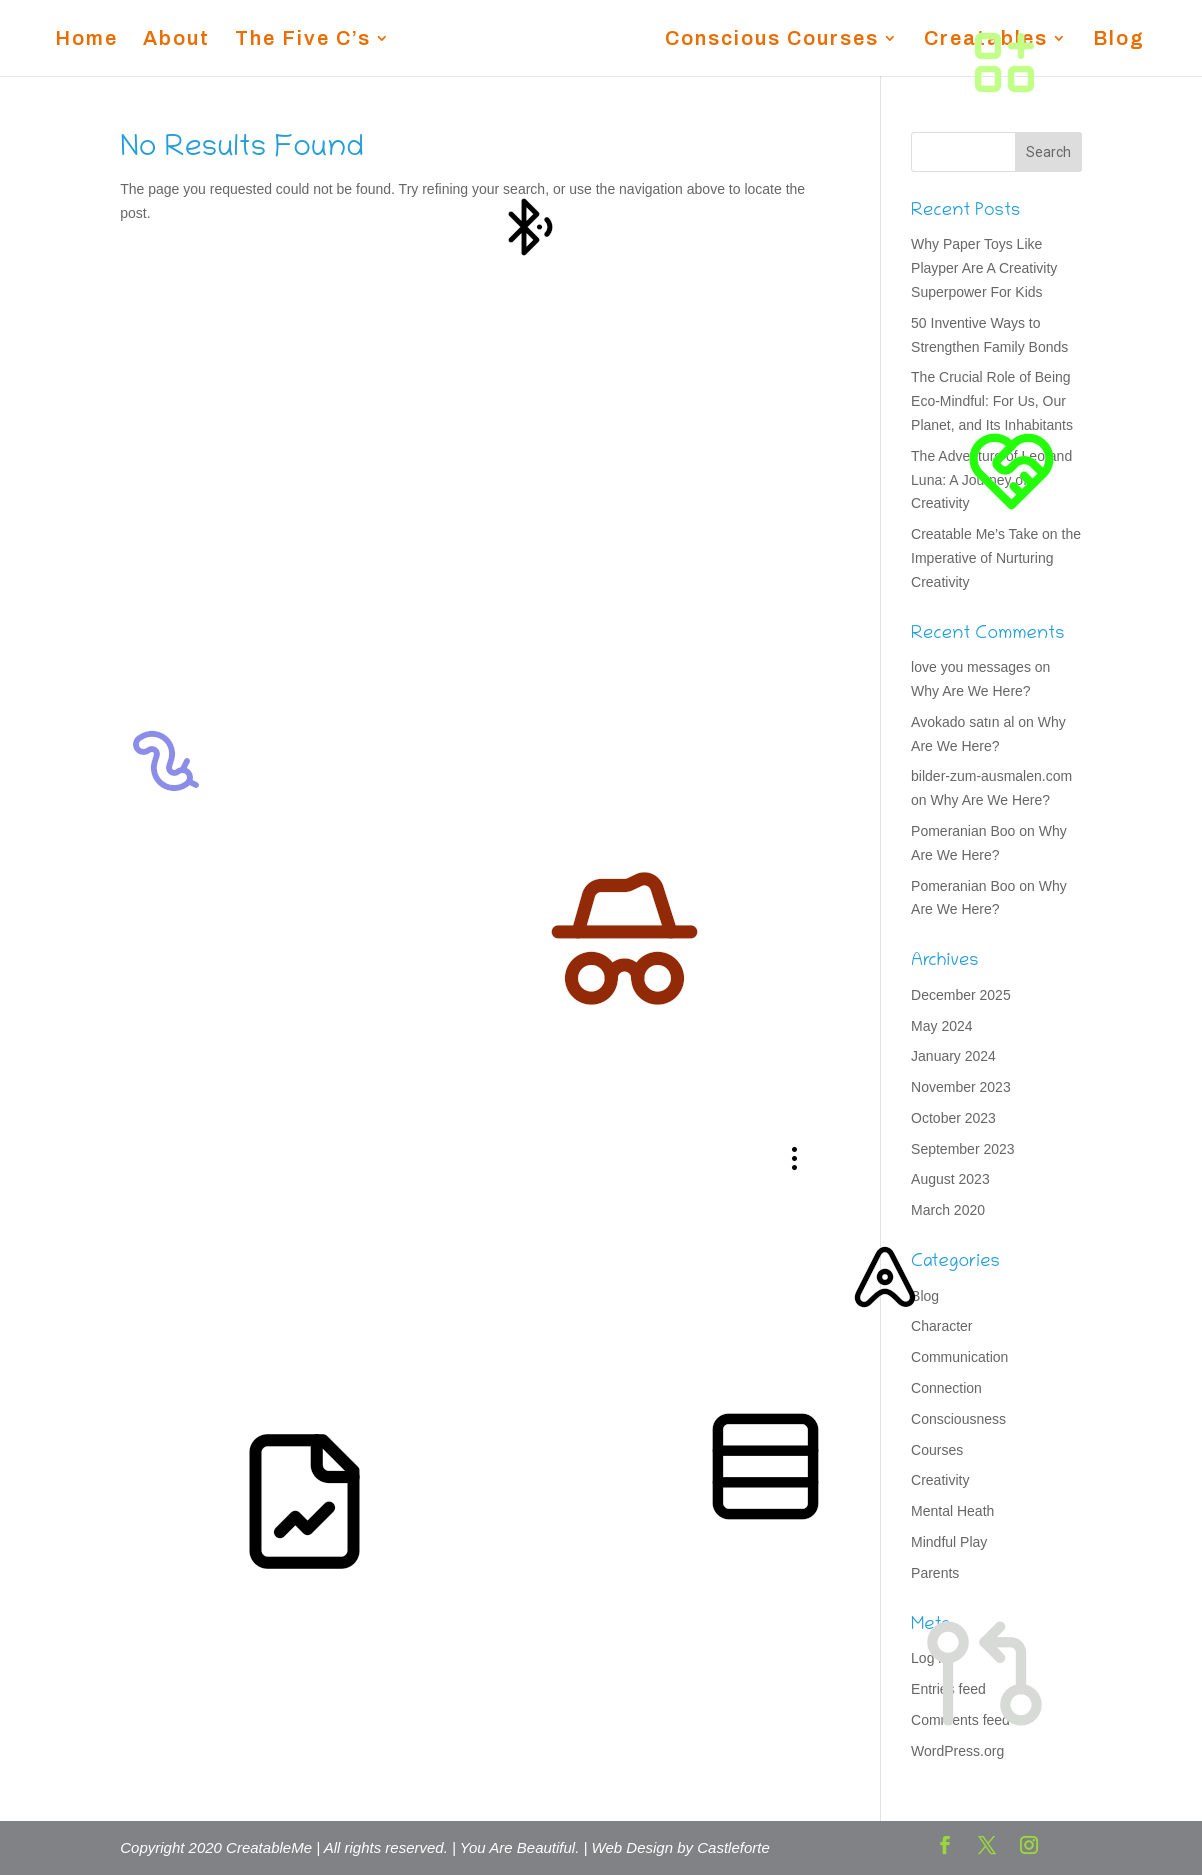 This screenshot has height=1875, width=1202. What do you see at coordinates (1004, 62) in the screenshot?
I see `open app drawer or menu` at bounding box center [1004, 62].